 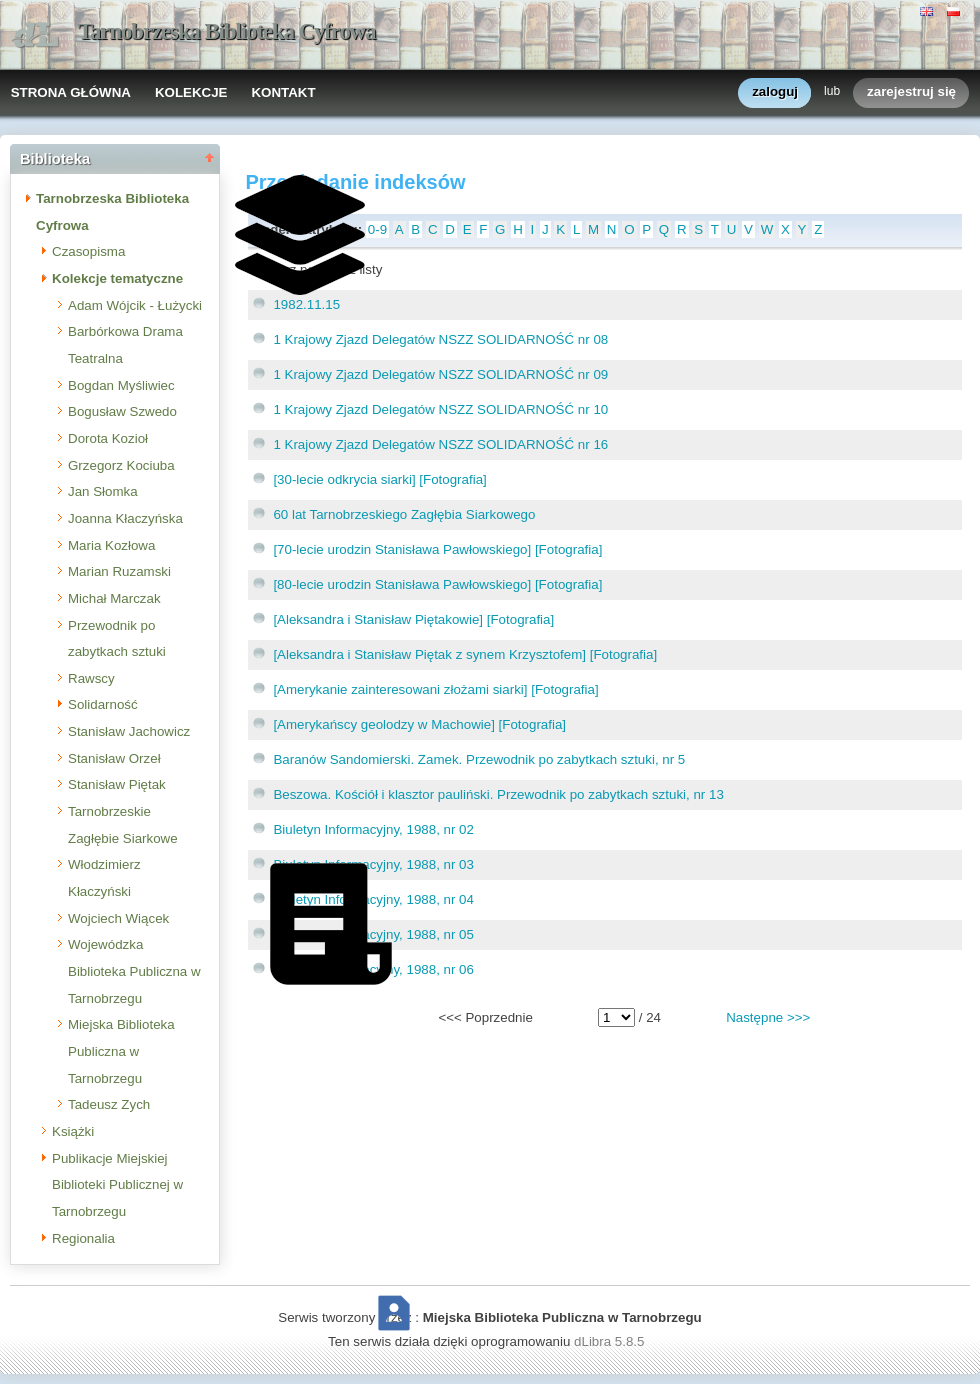 What do you see at coordinates (331, 924) in the screenshot?
I see `view document list or file details` at bounding box center [331, 924].